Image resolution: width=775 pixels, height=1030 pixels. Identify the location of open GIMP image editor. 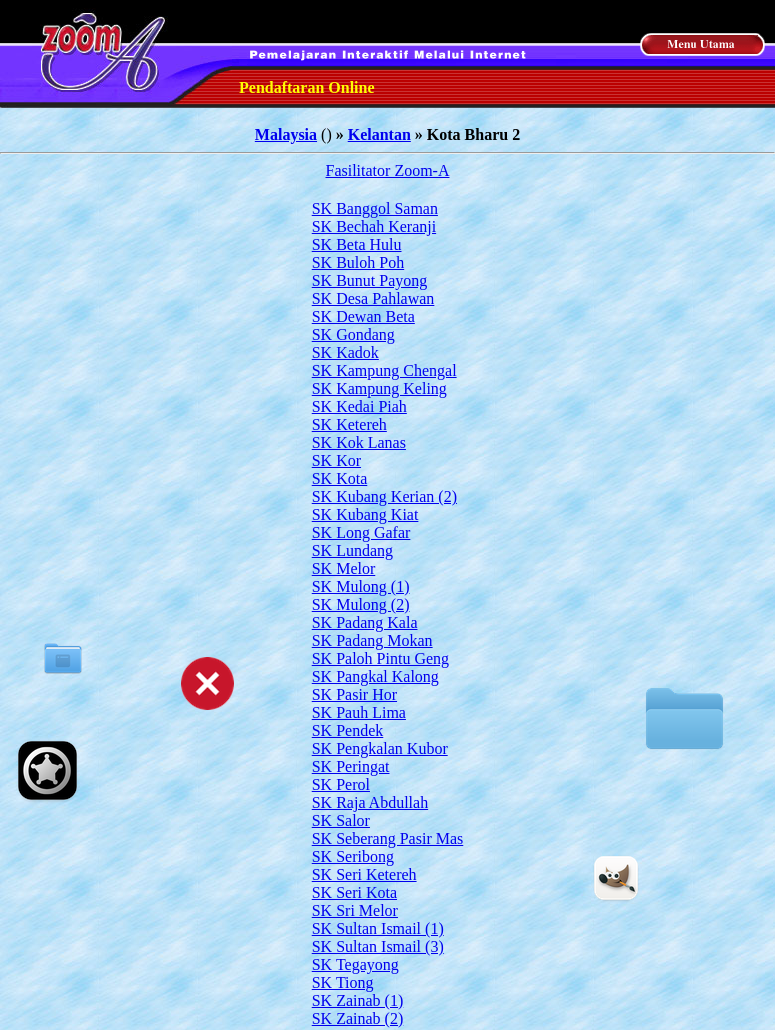
(616, 878).